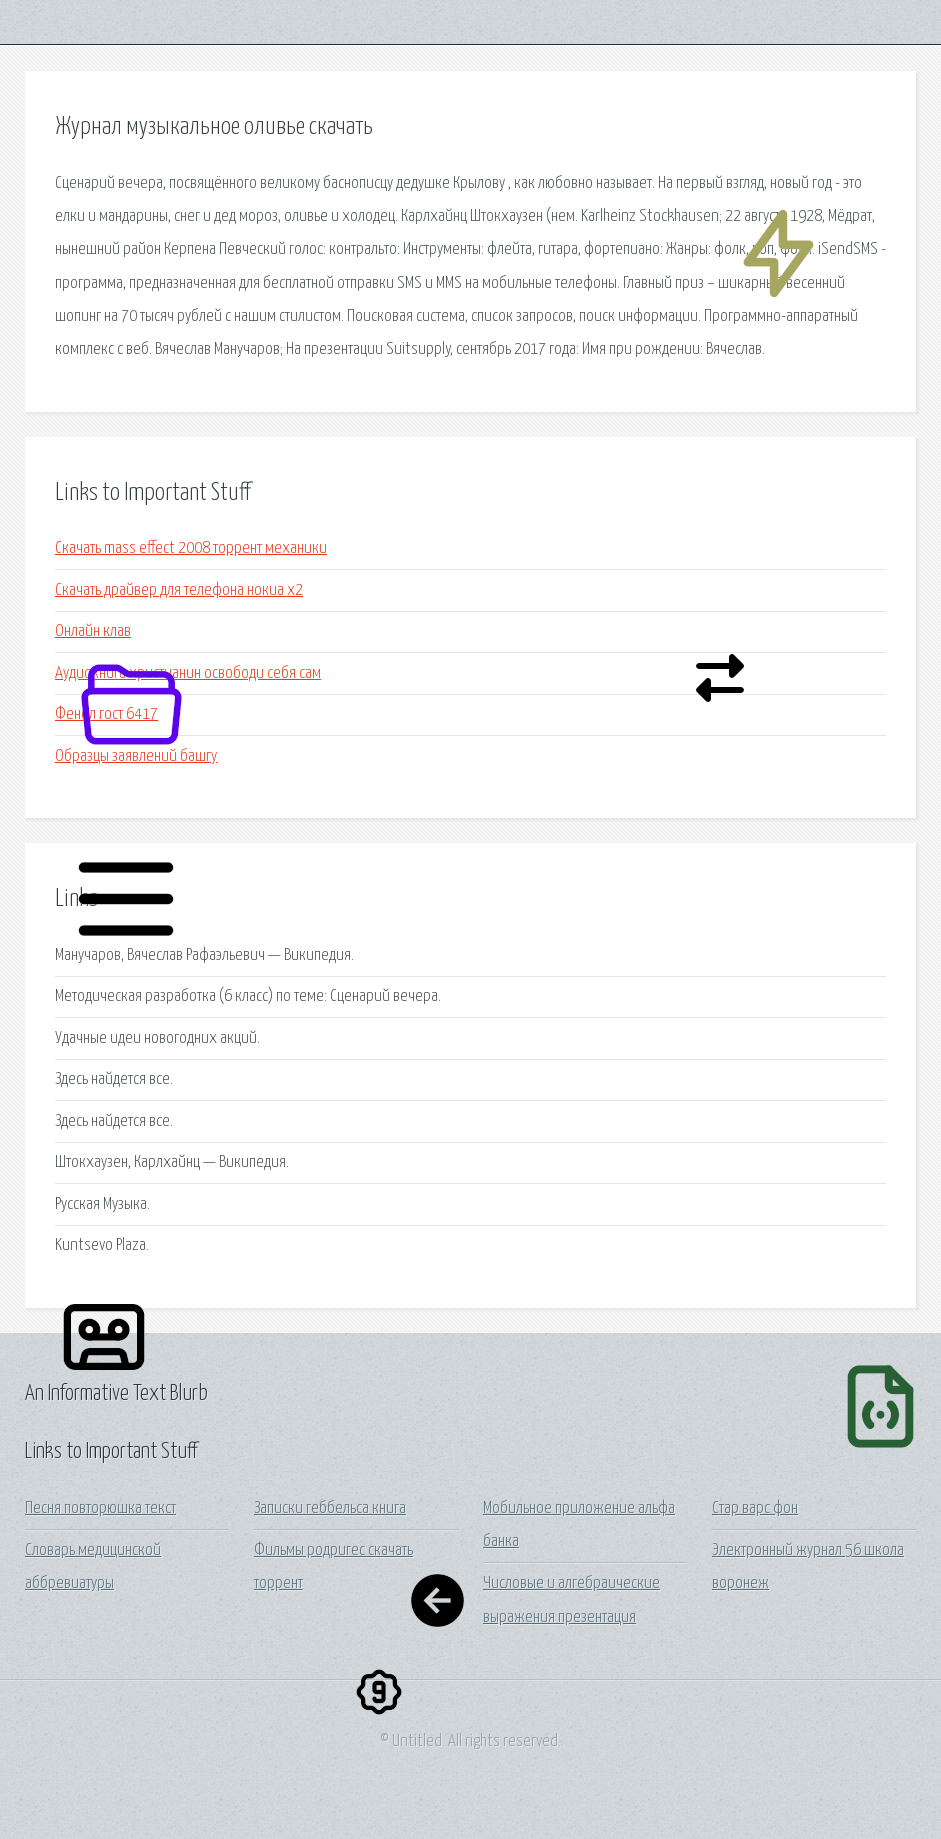  Describe the element at coordinates (379, 1692) in the screenshot. I see `indicates rank or position number 9` at that location.